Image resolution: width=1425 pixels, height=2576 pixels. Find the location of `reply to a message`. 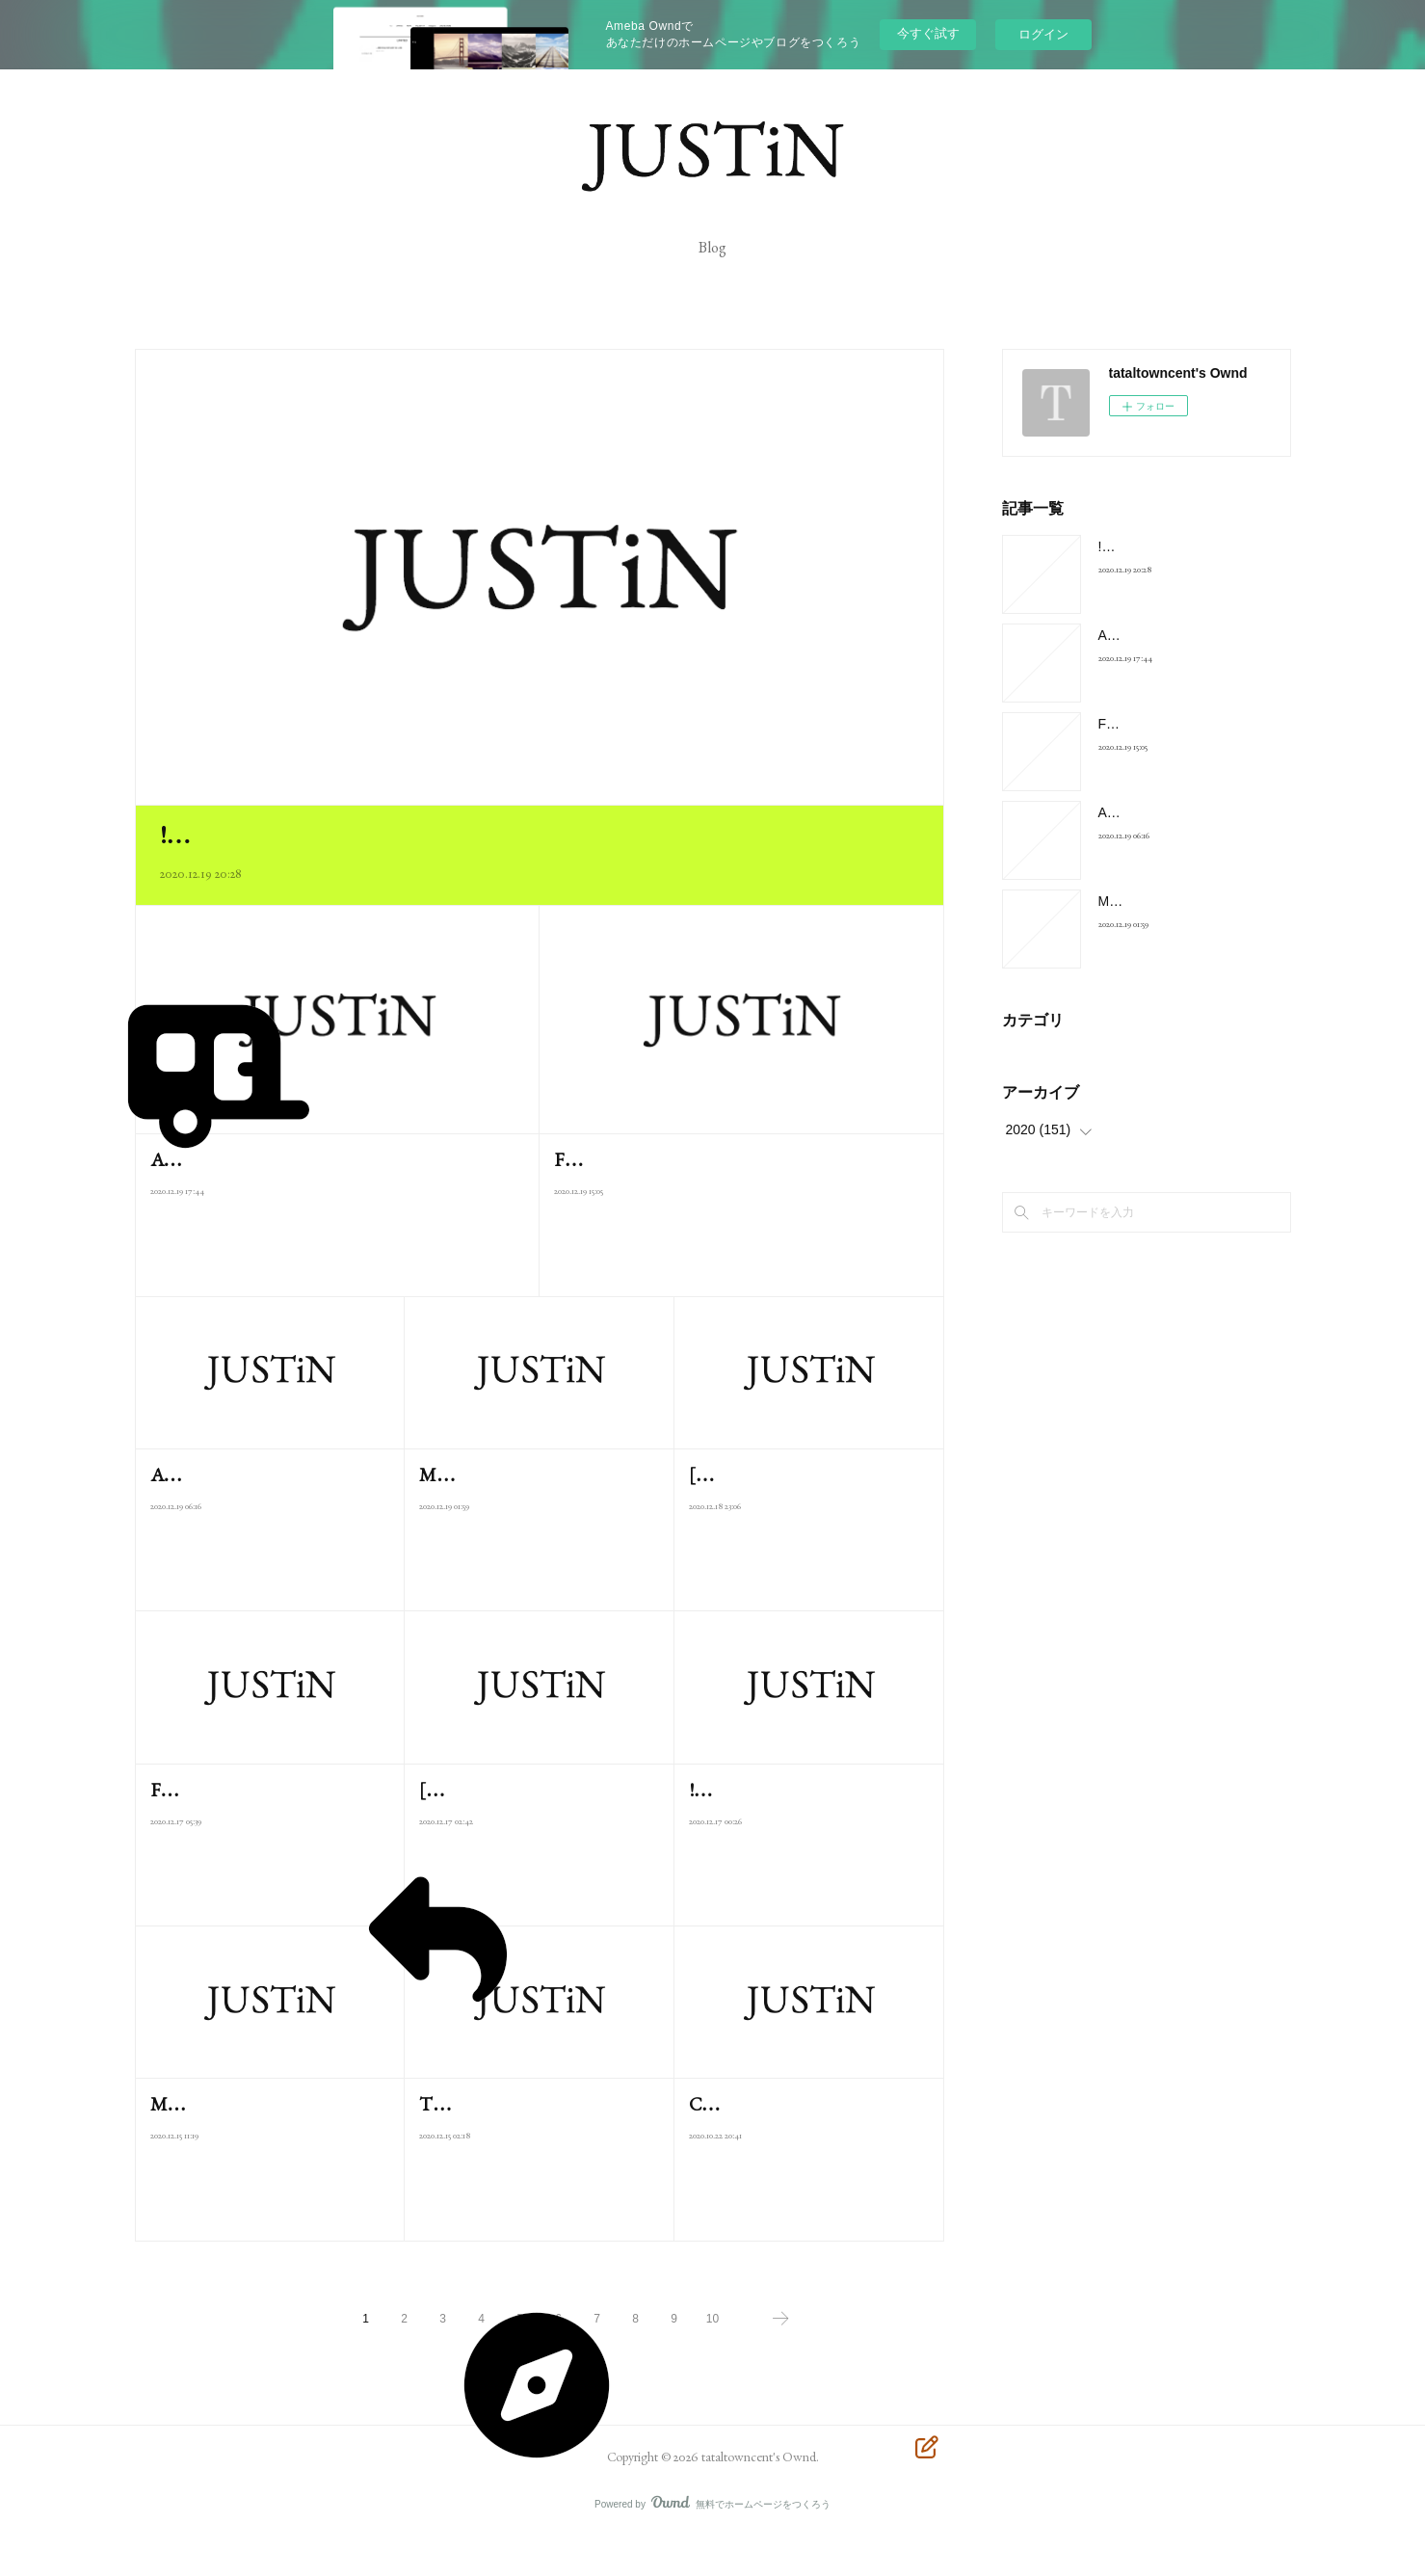

reply to a message is located at coordinates (437, 1941).